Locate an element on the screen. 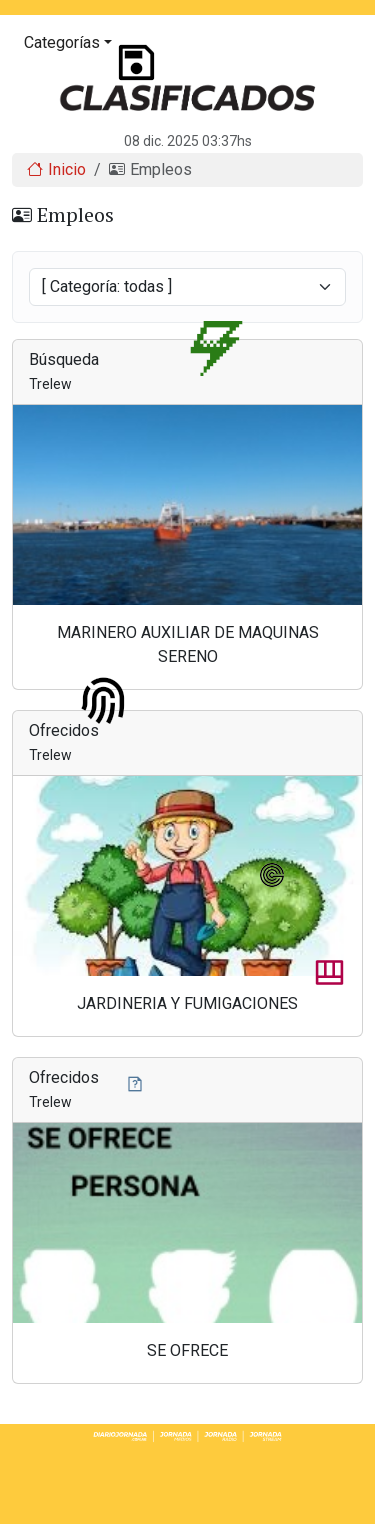 This screenshot has height=1524, width=375. view data in table format is located at coordinates (329, 972).